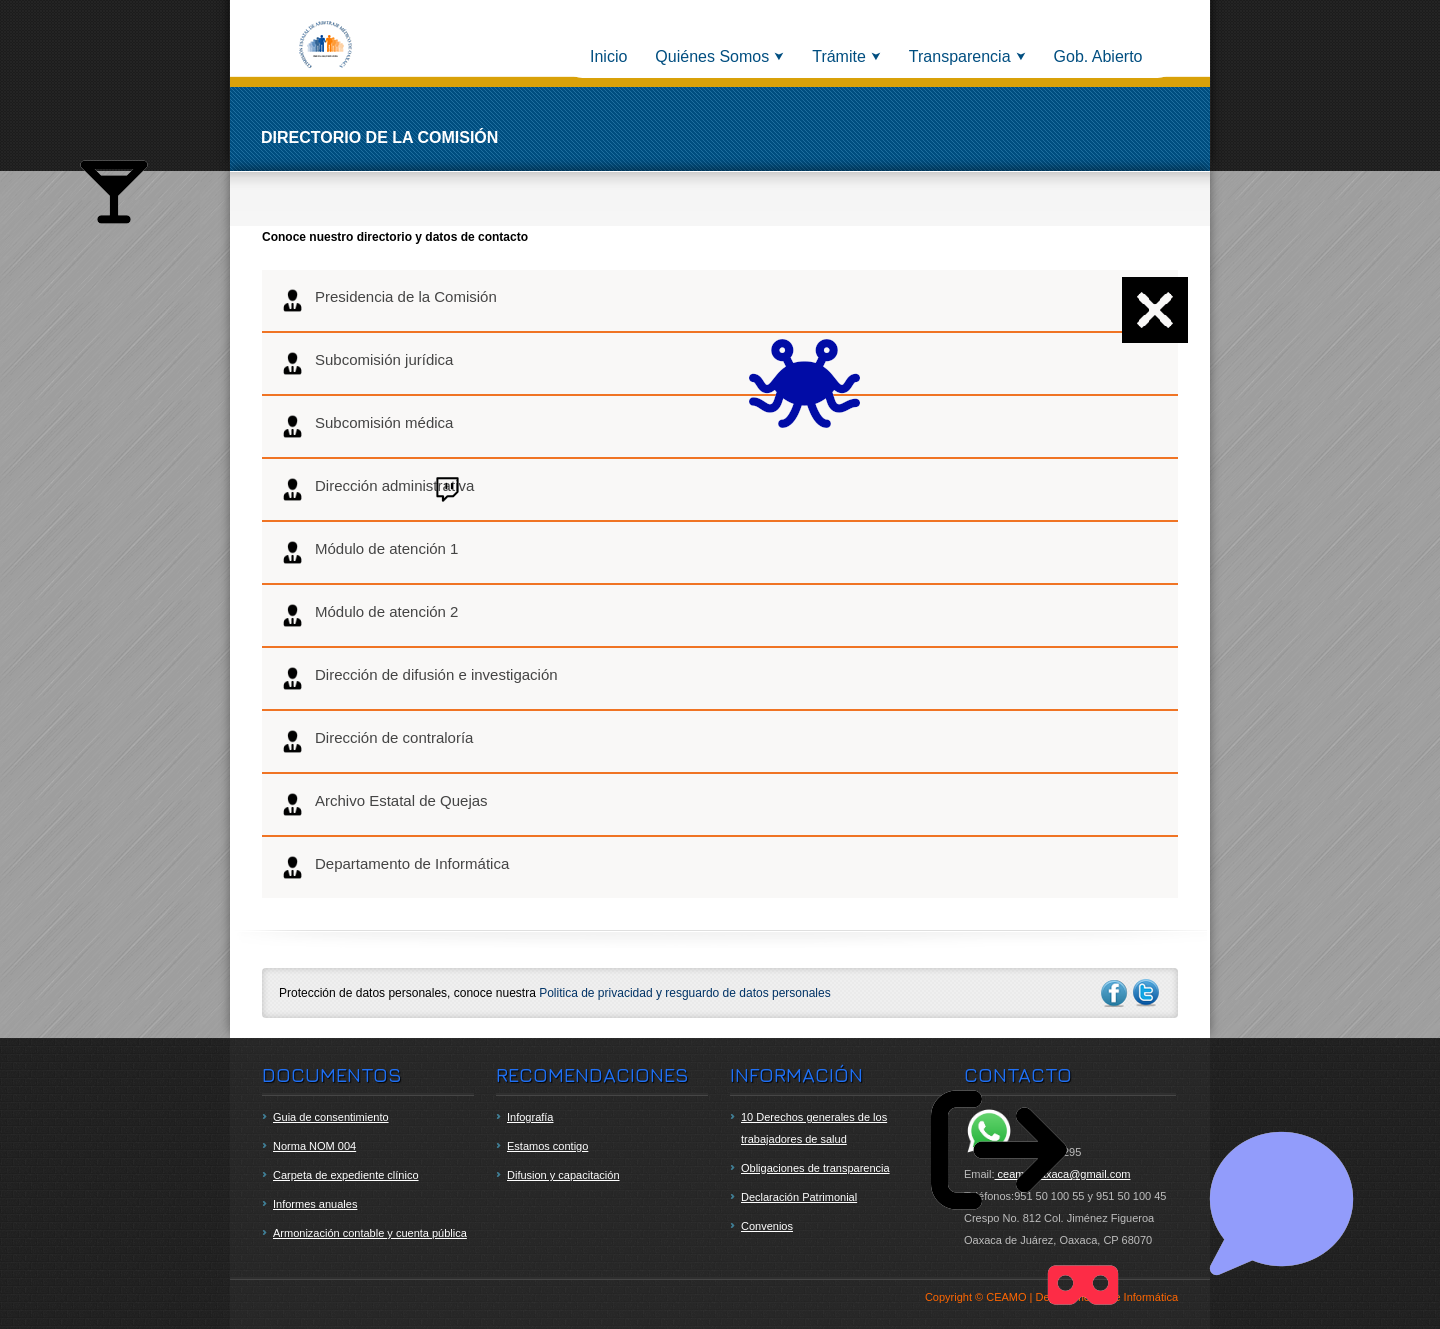 This screenshot has height=1329, width=1440. I want to click on represents pastafarianism or the flying spaghetti monster, so click(804, 383).